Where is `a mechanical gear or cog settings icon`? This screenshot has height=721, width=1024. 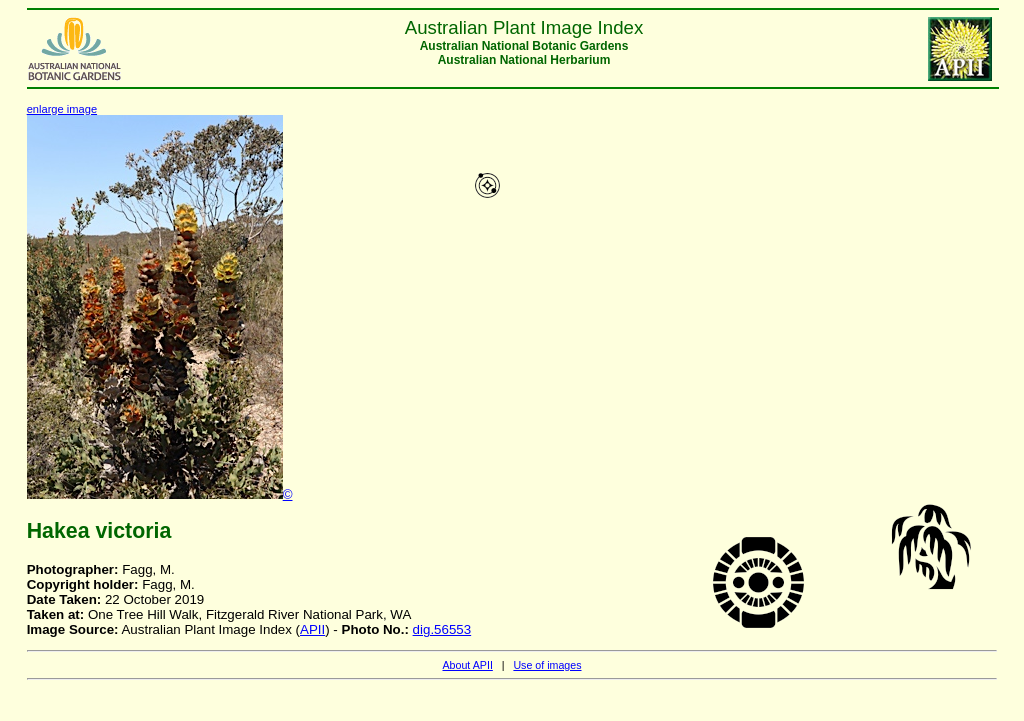 a mechanical gear or cog settings icon is located at coordinates (758, 582).